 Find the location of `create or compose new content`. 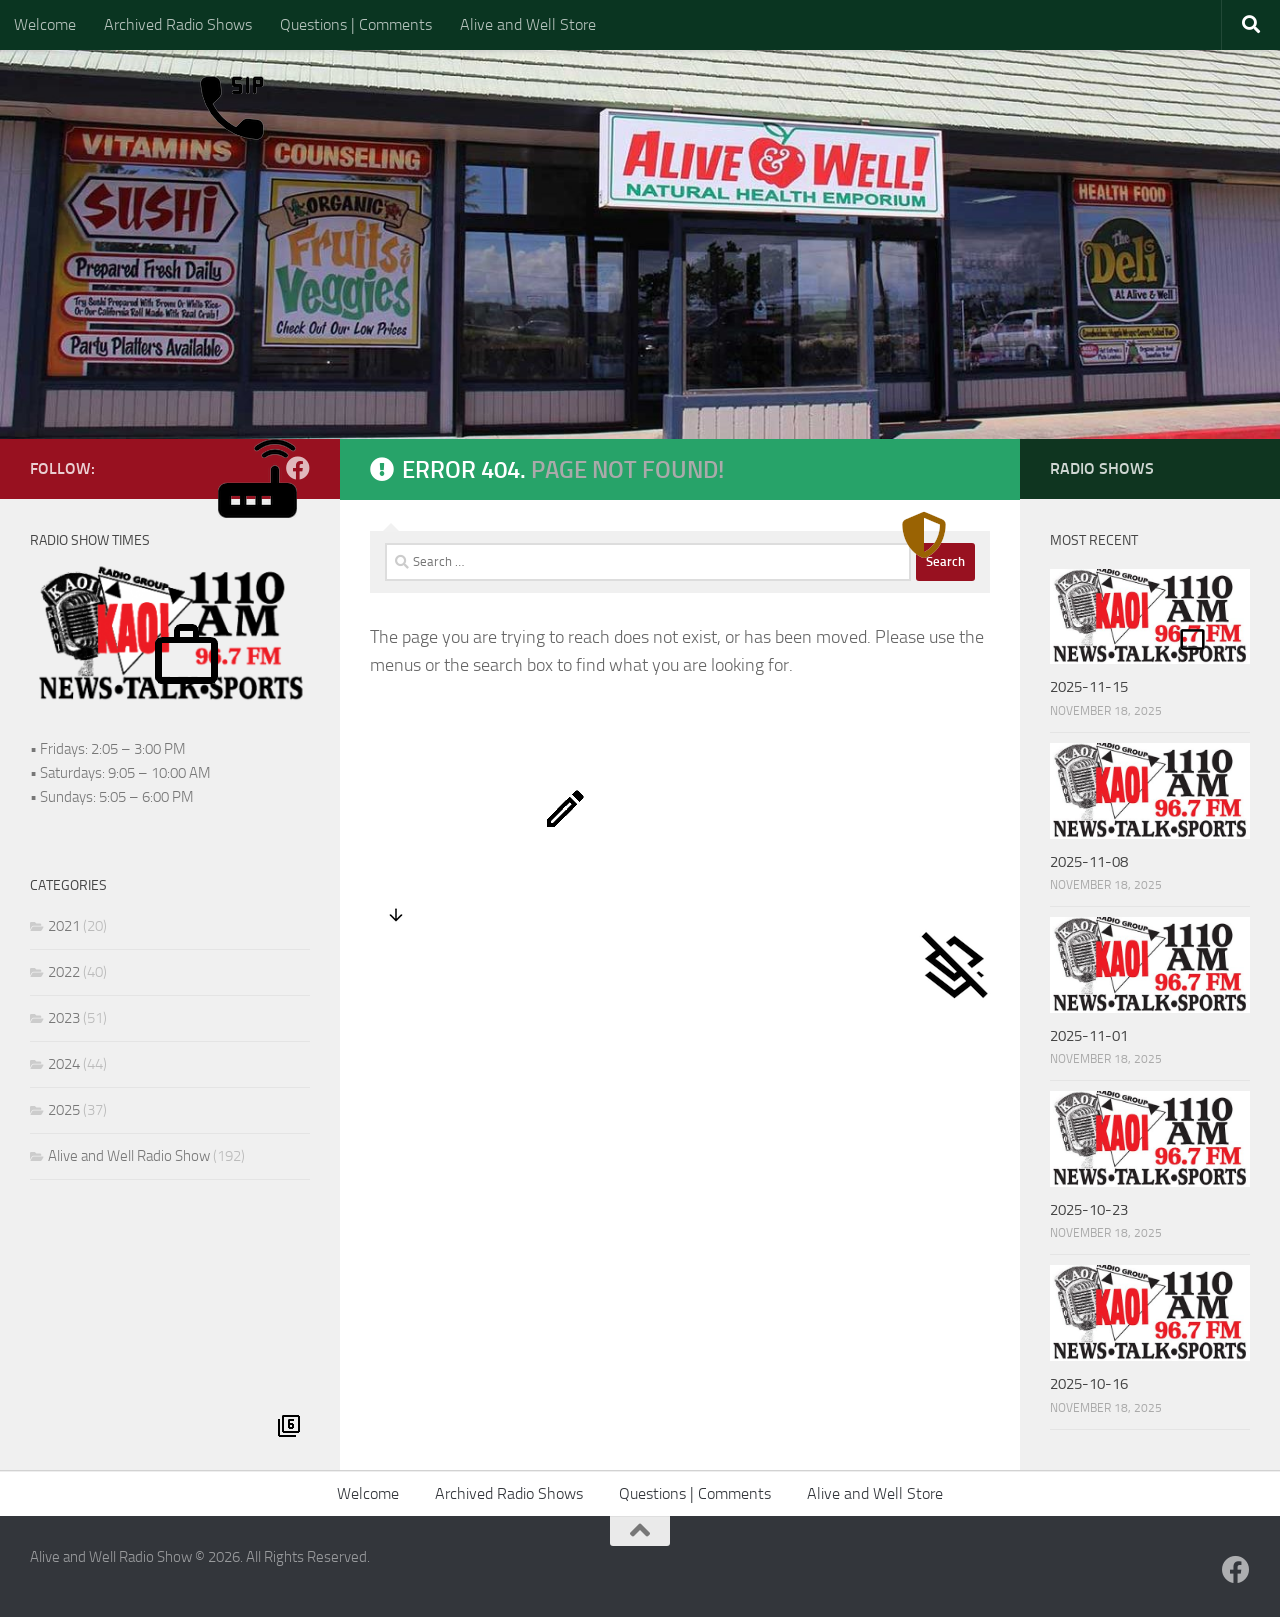

create or compose new content is located at coordinates (565, 808).